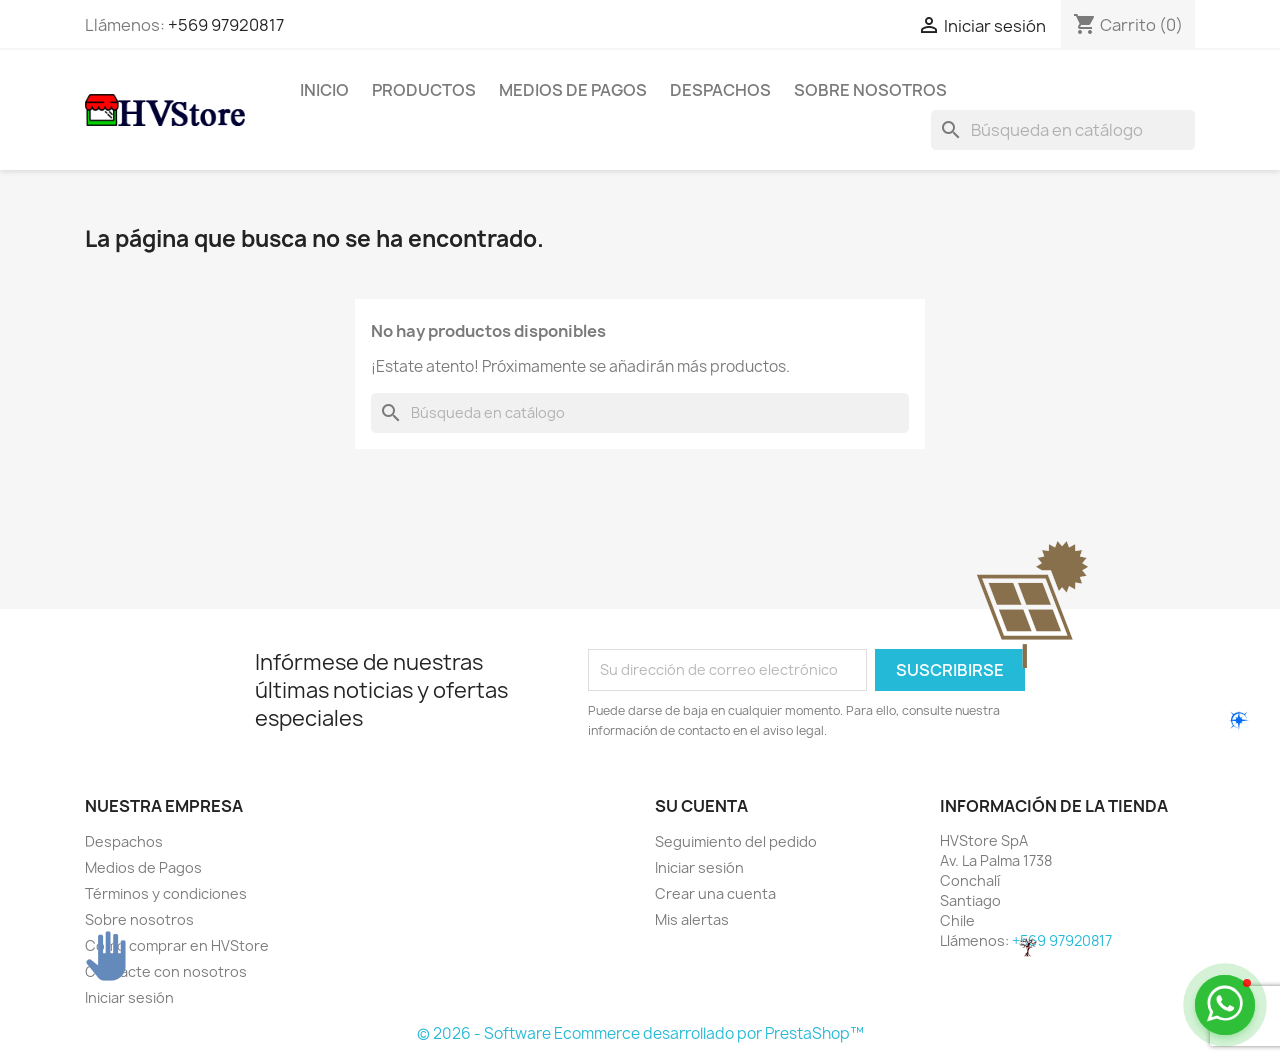 This screenshot has width=1280, height=1060. What do you see at coordinates (1239, 720) in the screenshot?
I see `activate eclipse or flare visual effect` at bounding box center [1239, 720].